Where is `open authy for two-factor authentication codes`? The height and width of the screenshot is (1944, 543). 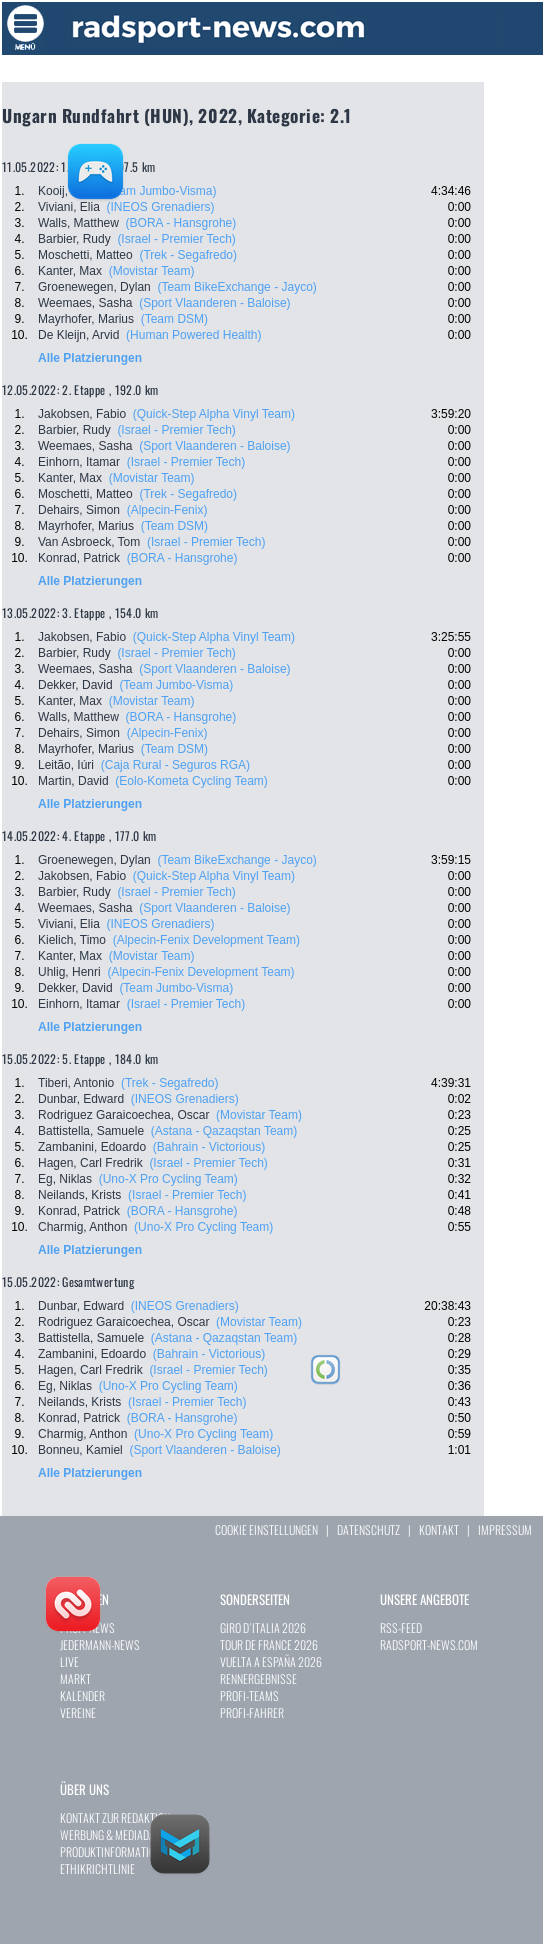
open authy for two-factor authentication codes is located at coordinates (73, 1604).